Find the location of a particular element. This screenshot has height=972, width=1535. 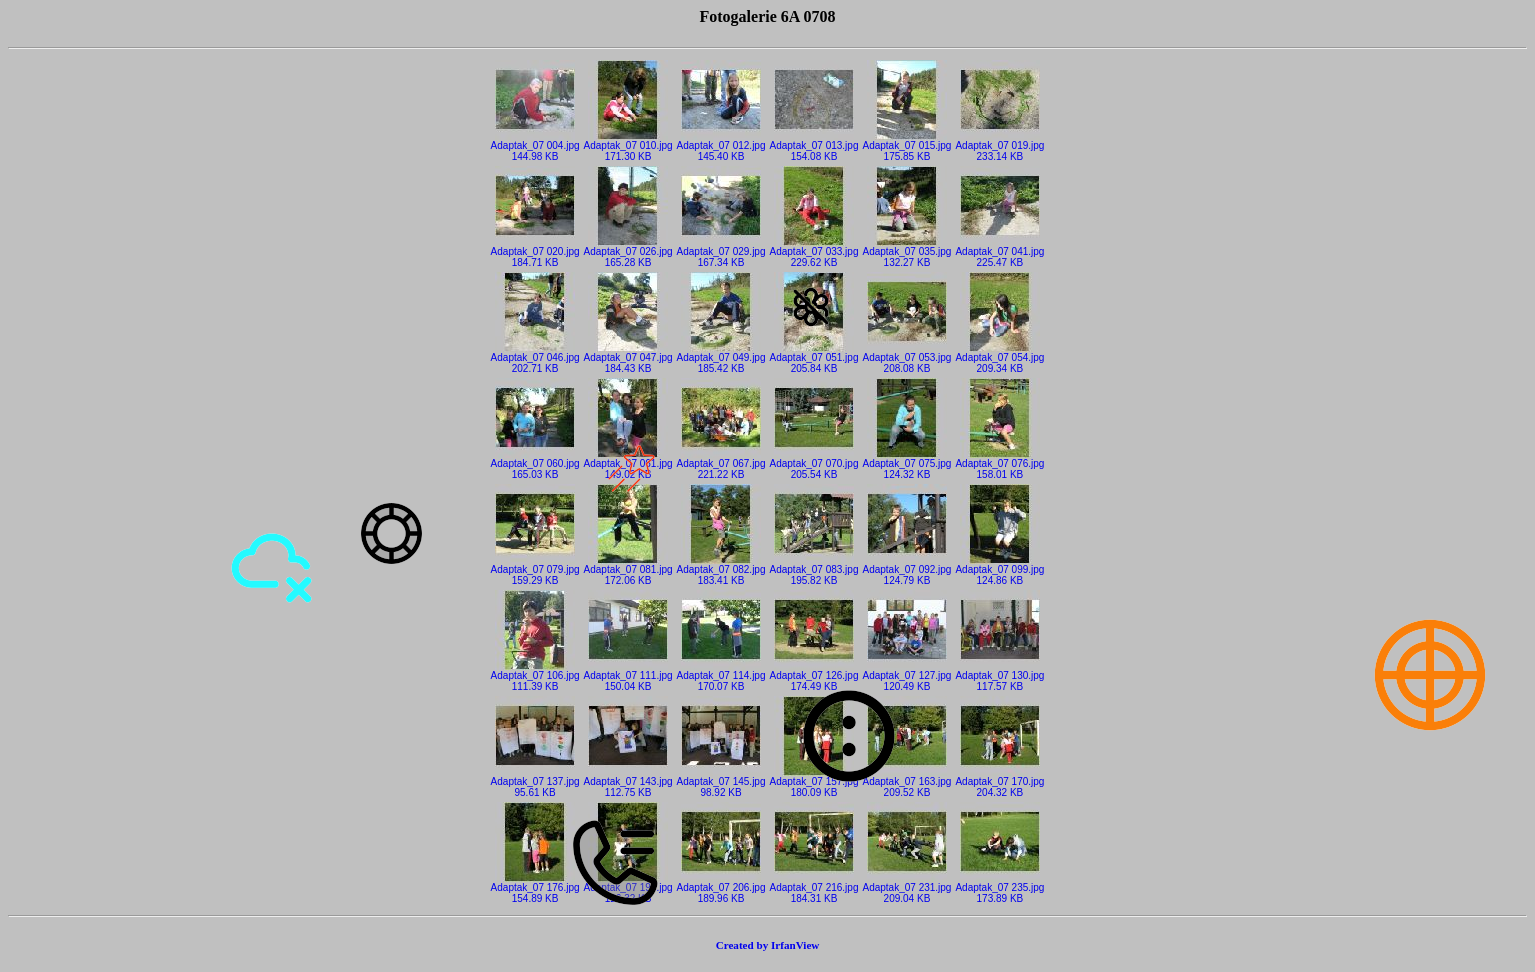

open more options menu is located at coordinates (849, 736).